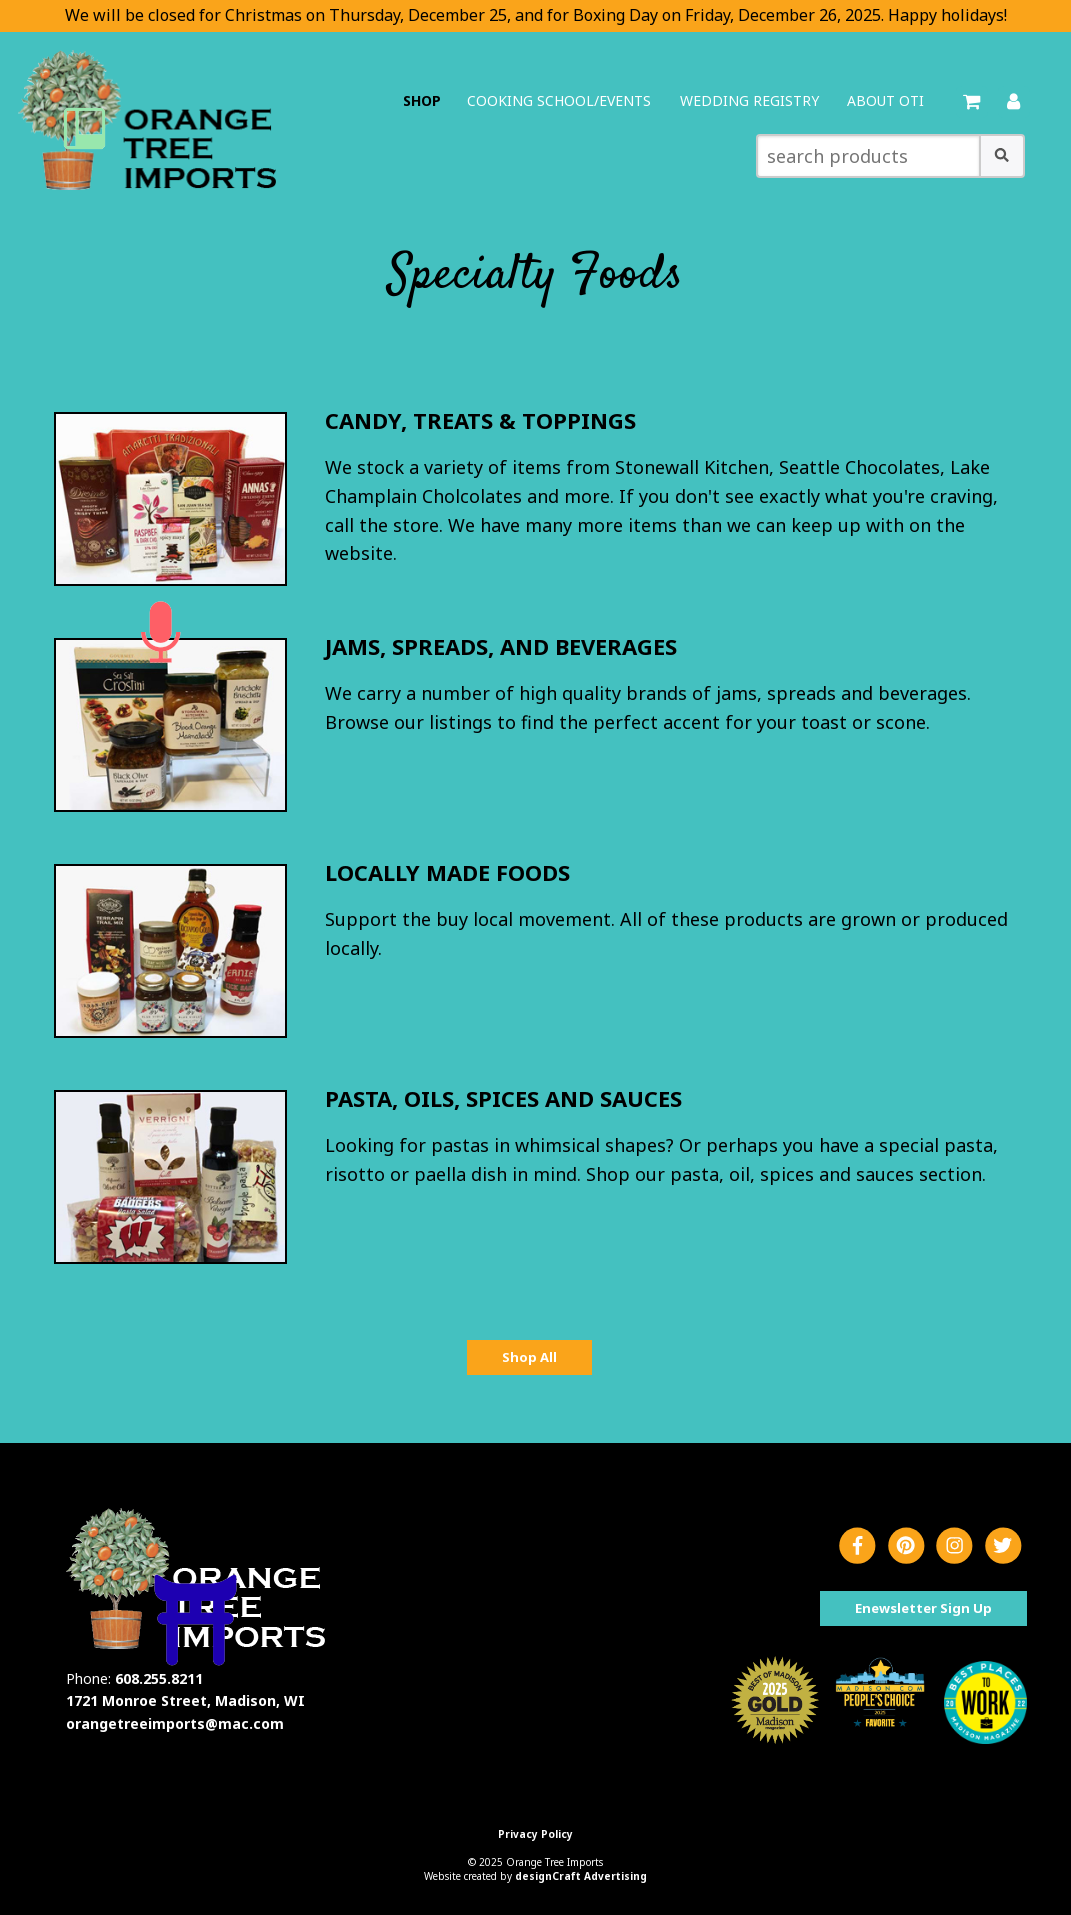 This screenshot has height=1915, width=1071. Describe the element at coordinates (161, 632) in the screenshot. I see `tap to use voice input` at that location.